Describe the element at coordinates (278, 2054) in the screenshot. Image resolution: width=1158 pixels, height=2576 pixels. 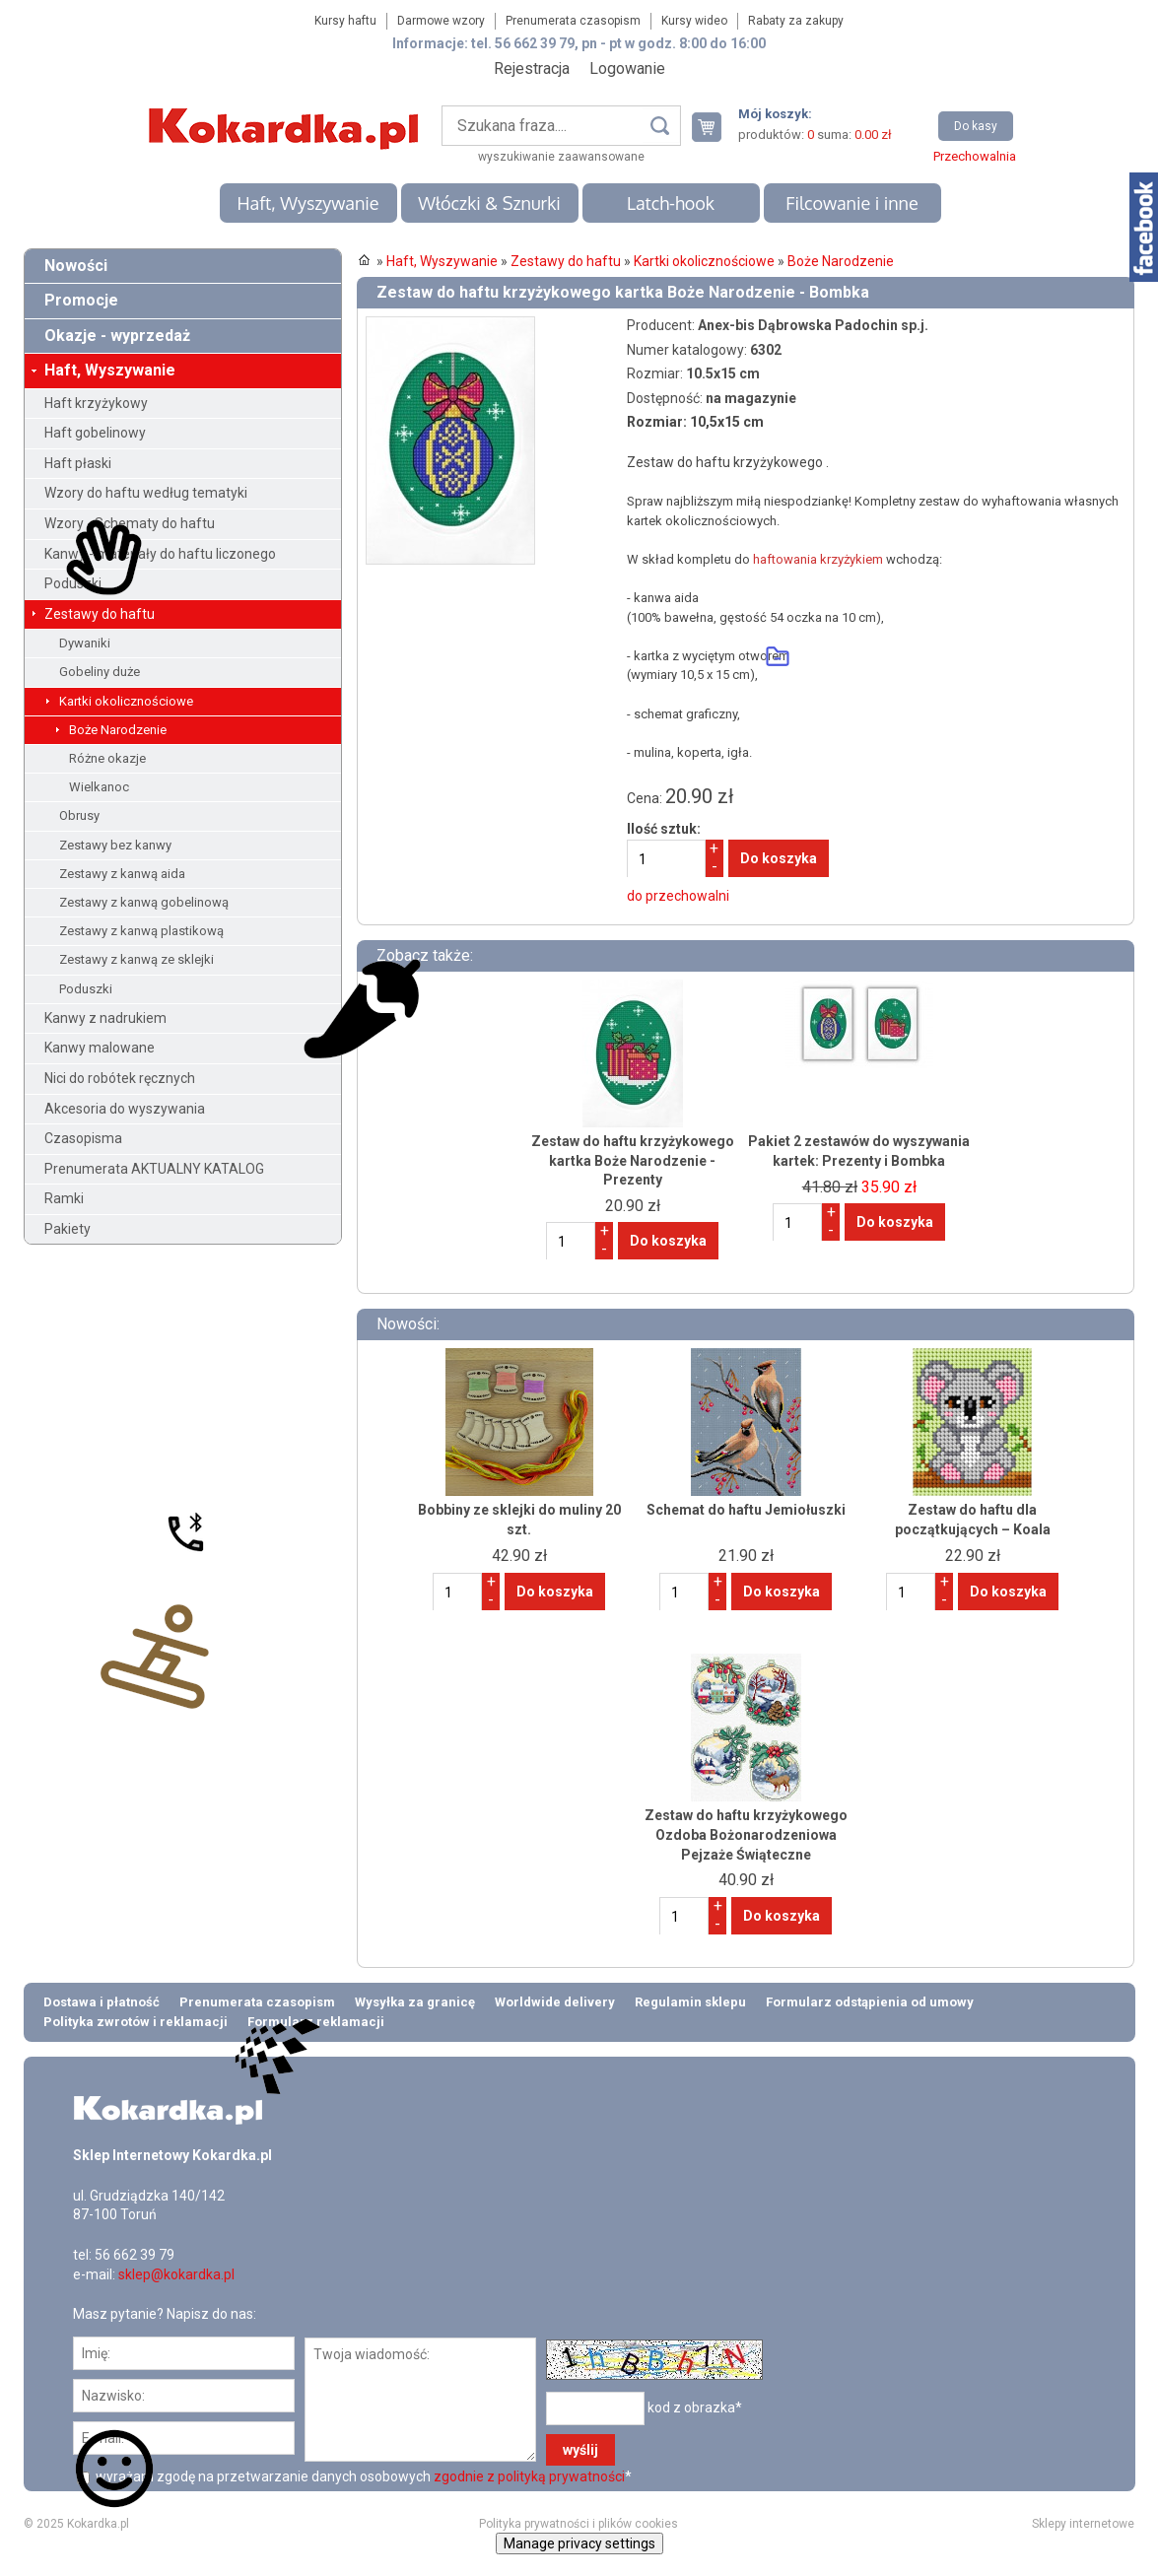
I see `schlix CMS brand logo` at that location.